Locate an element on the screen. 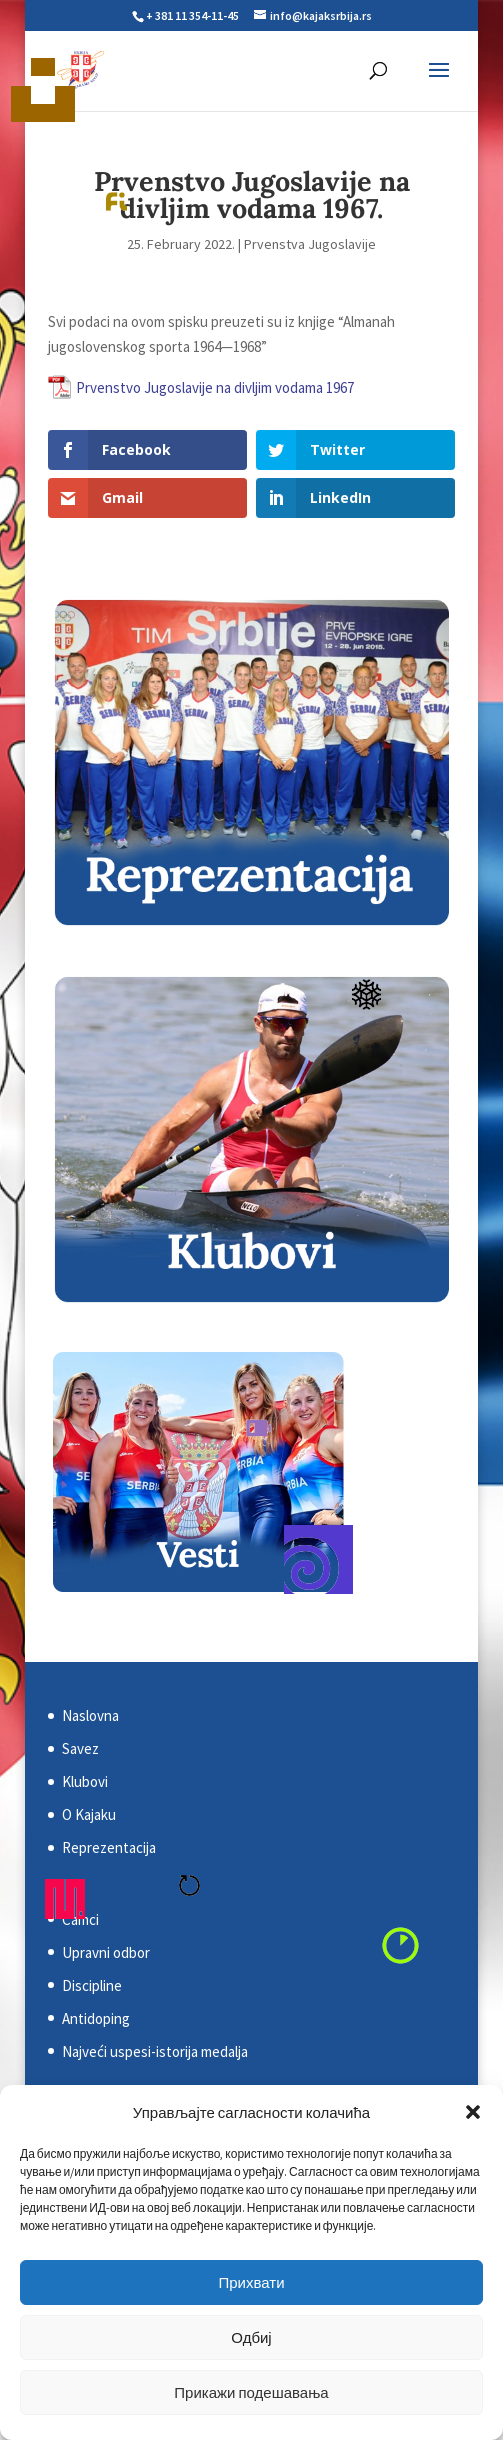 Image resolution: width=503 pixels, height=2440 pixels. open Houdini 3D animation software is located at coordinates (318, 1559).